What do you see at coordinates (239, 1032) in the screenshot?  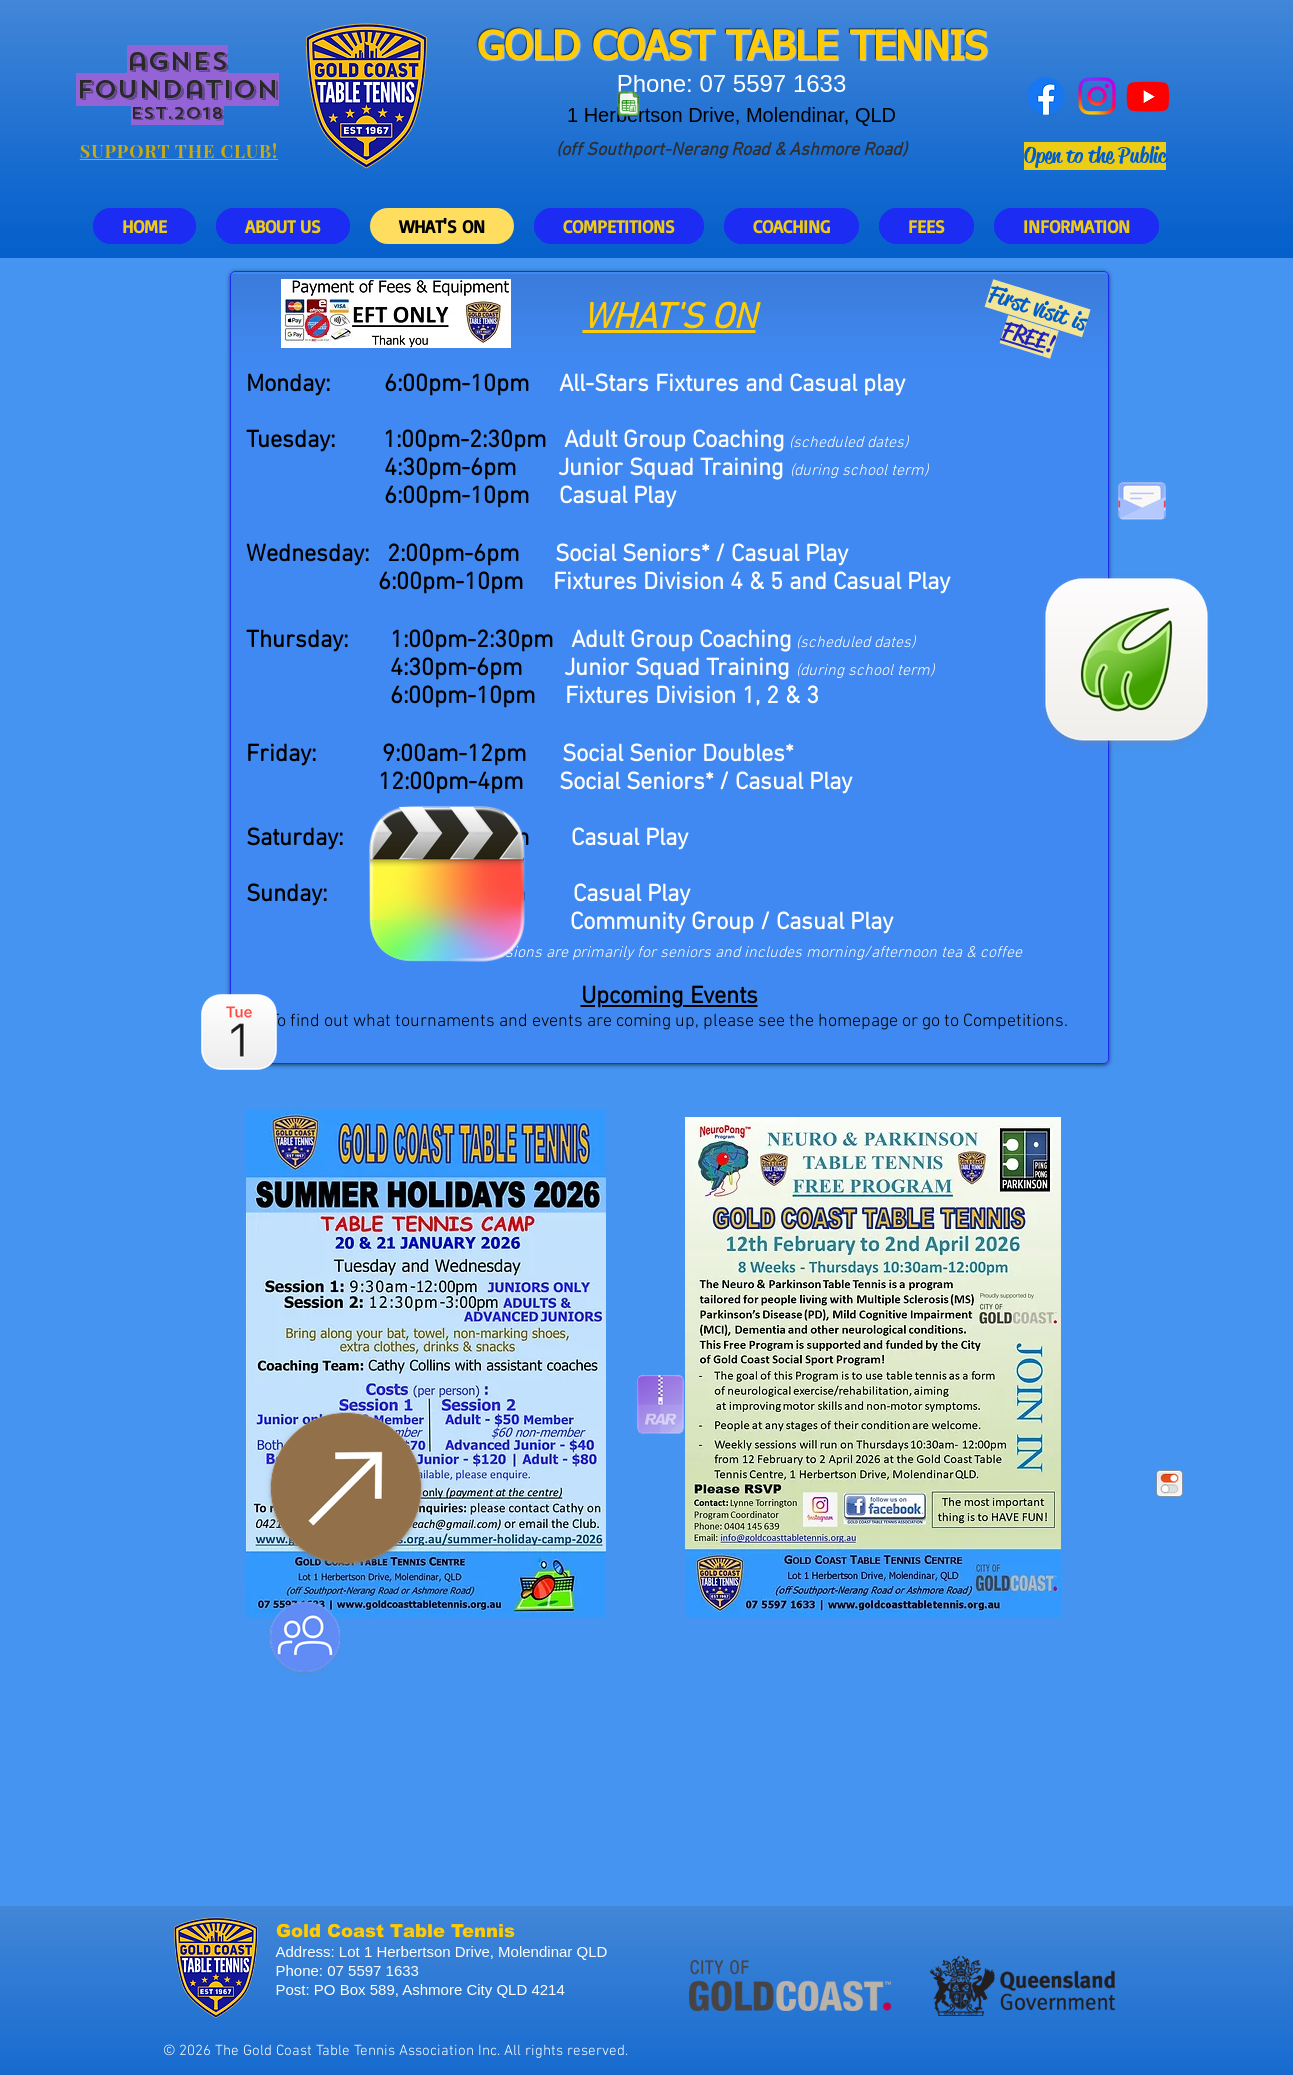 I see `open the calendar app` at bounding box center [239, 1032].